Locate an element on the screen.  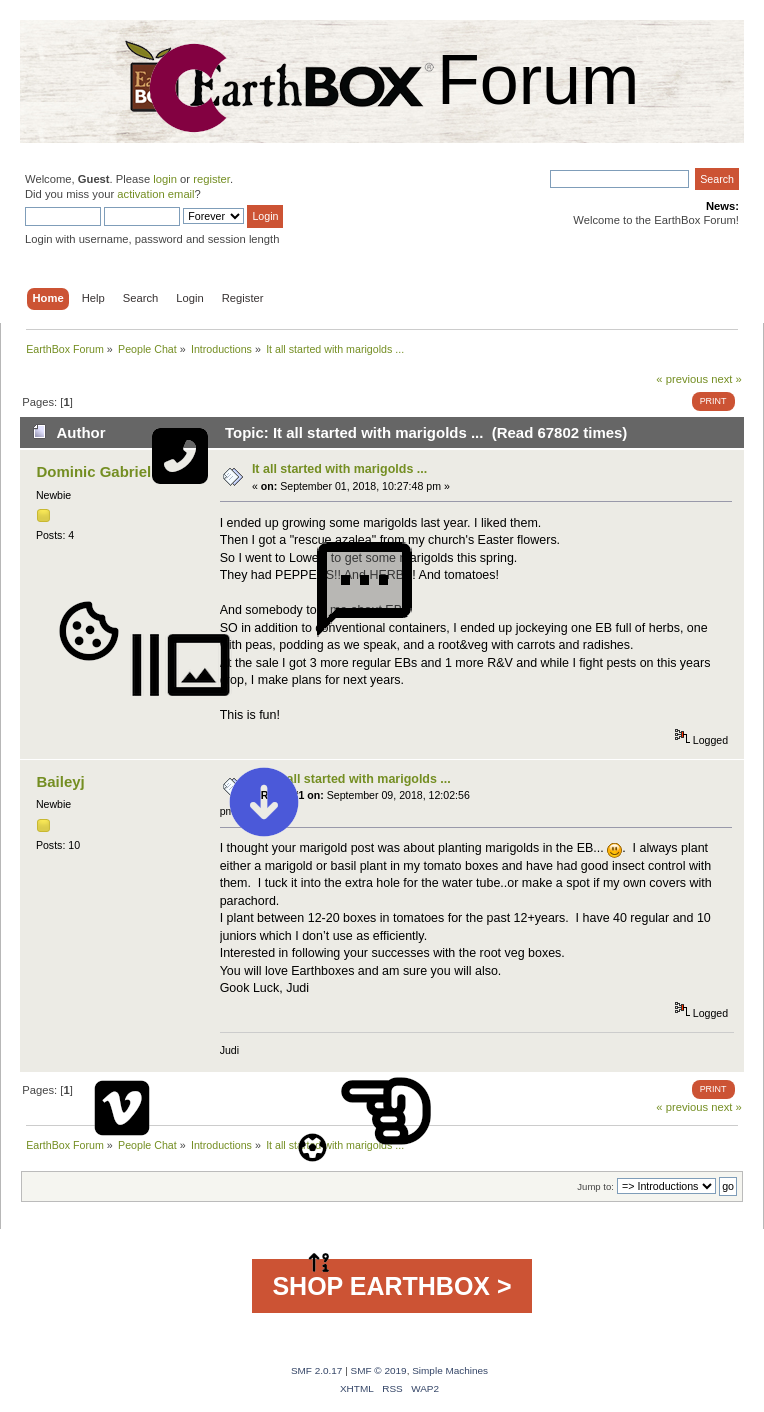
enable burst mode for rapid photo capture is located at coordinates (181, 665).